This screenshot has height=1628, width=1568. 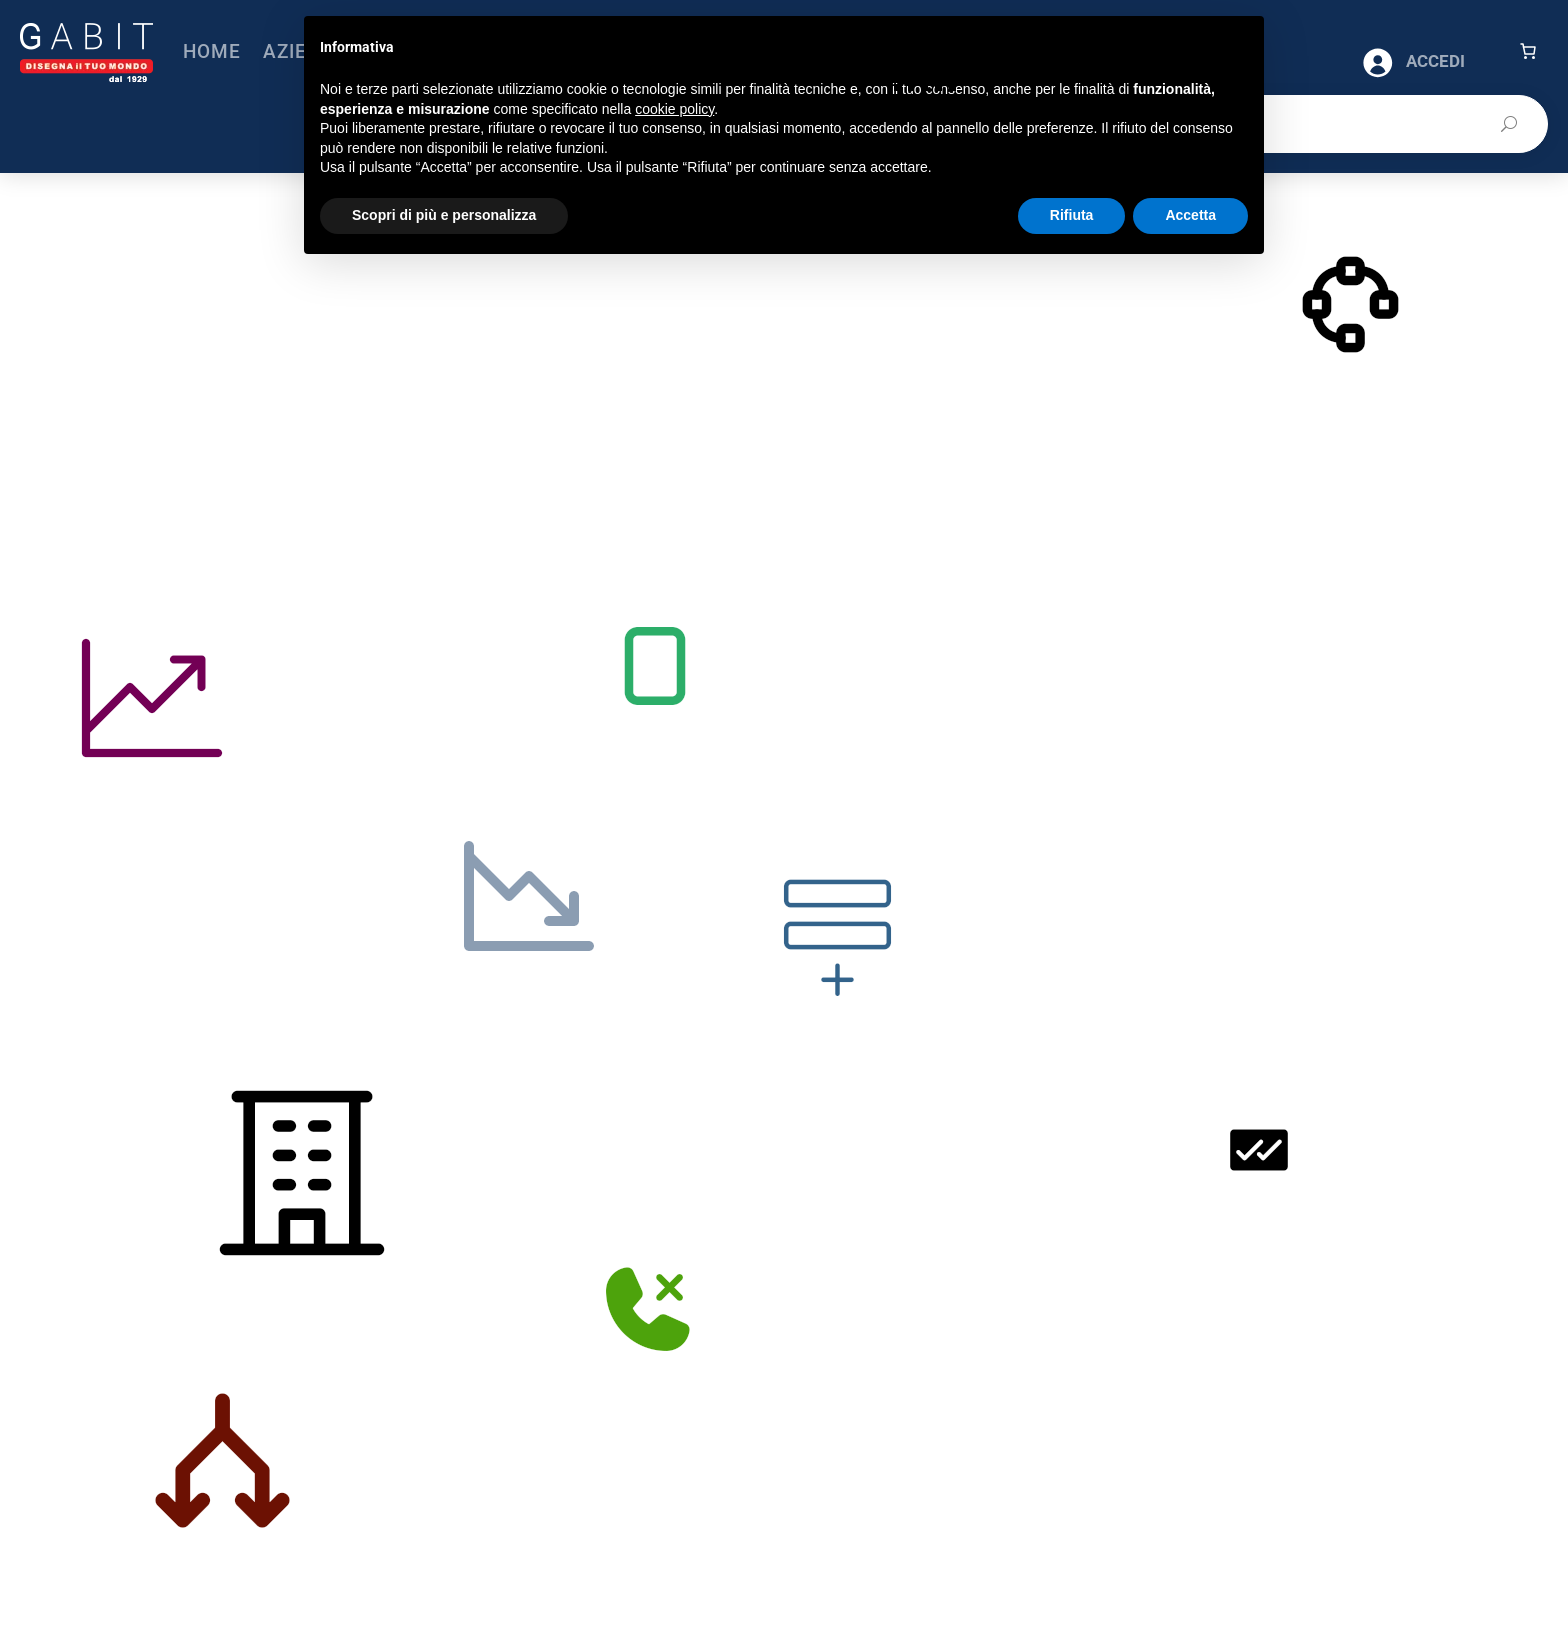 What do you see at coordinates (302, 1173) in the screenshot?
I see `view company or business information` at bounding box center [302, 1173].